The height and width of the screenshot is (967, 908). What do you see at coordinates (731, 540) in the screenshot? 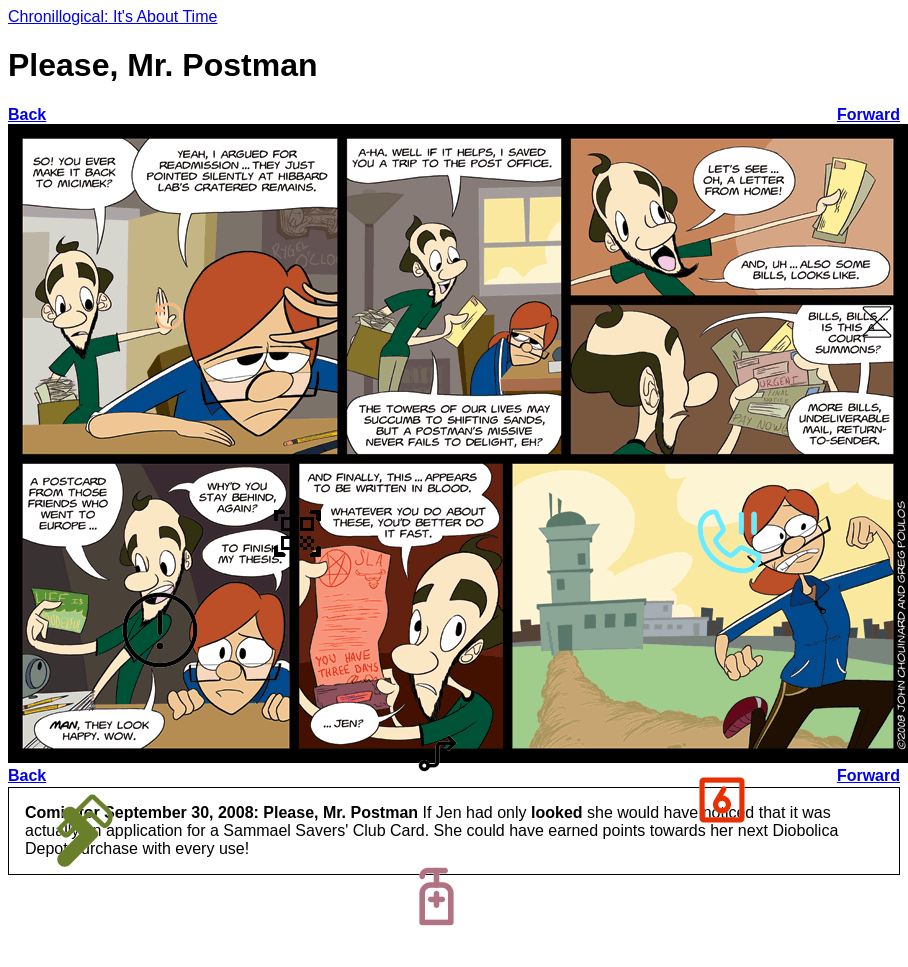
I see `put current call on hold` at bounding box center [731, 540].